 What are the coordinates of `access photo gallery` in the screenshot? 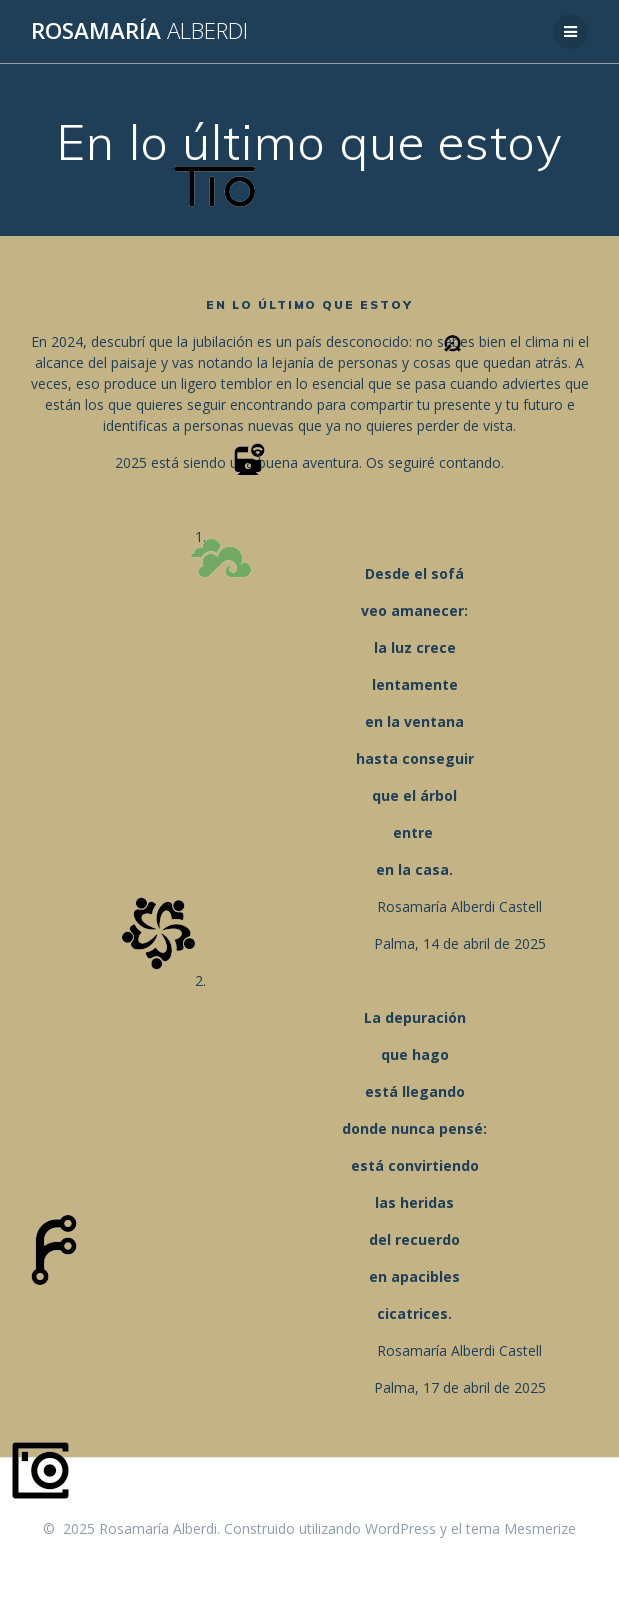 It's located at (40, 1470).